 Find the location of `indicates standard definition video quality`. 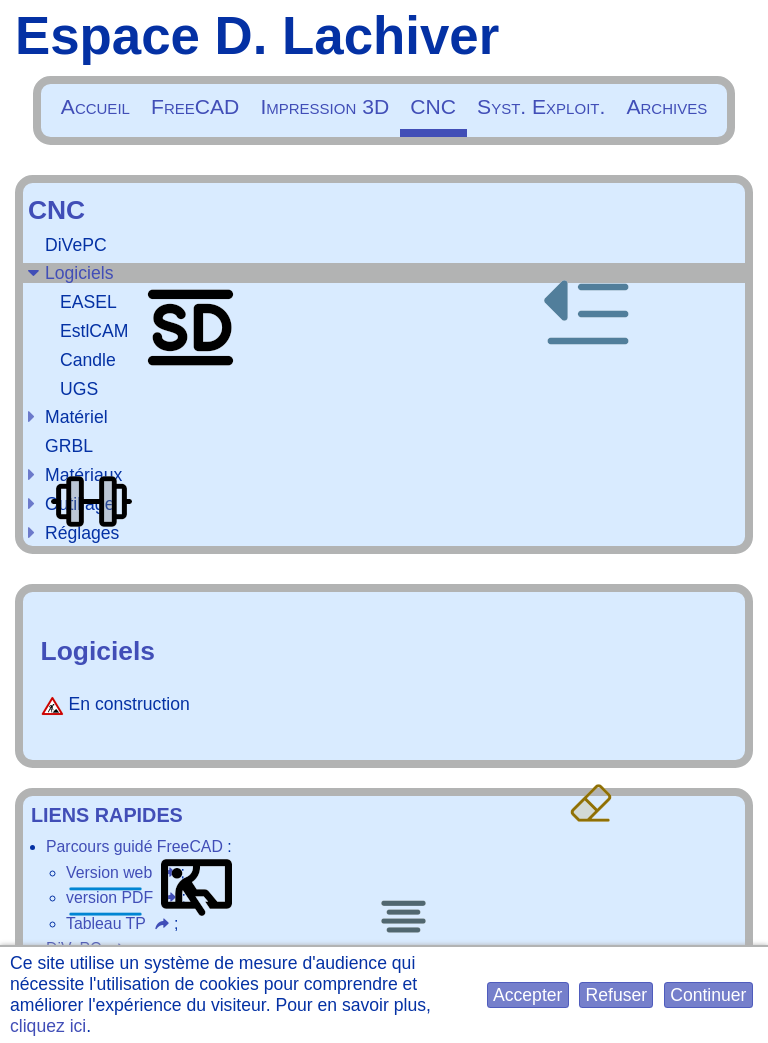

indicates standard definition video quality is located at coordinates (190, 327).